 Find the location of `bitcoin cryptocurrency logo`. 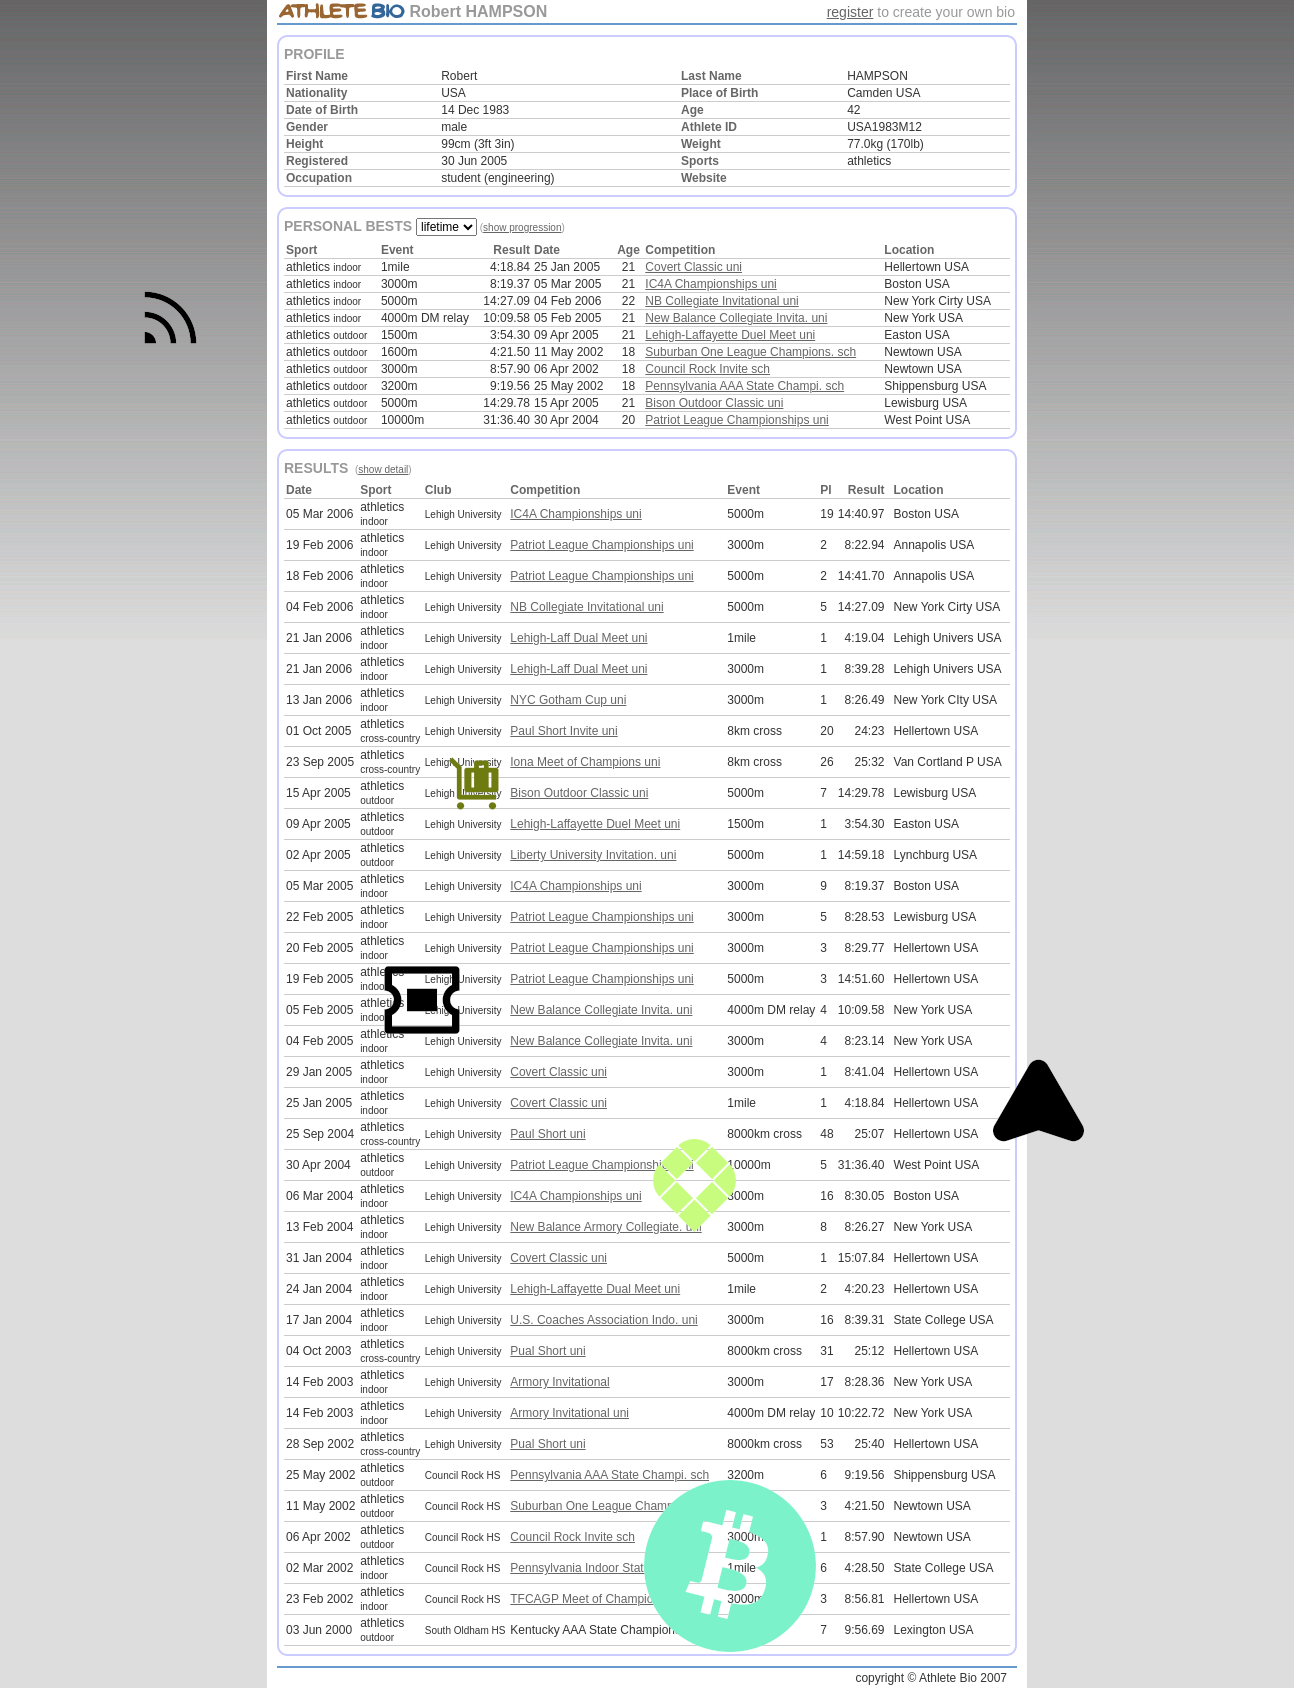

bitcoin cryptocurrency logo is located at coordinates (730, 1566).